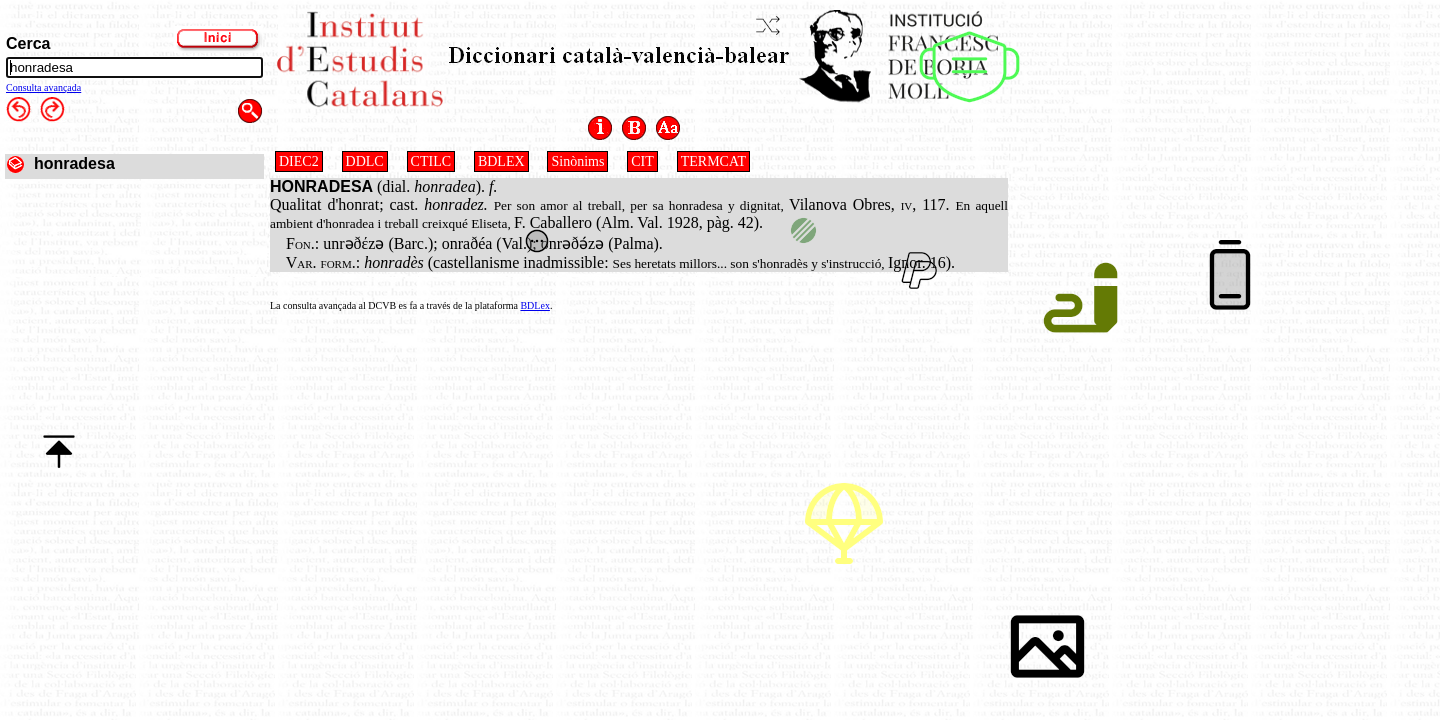  Describe the element at coordinates (1082, 301) in the screenshot. I see `compose or write new content` at that location.